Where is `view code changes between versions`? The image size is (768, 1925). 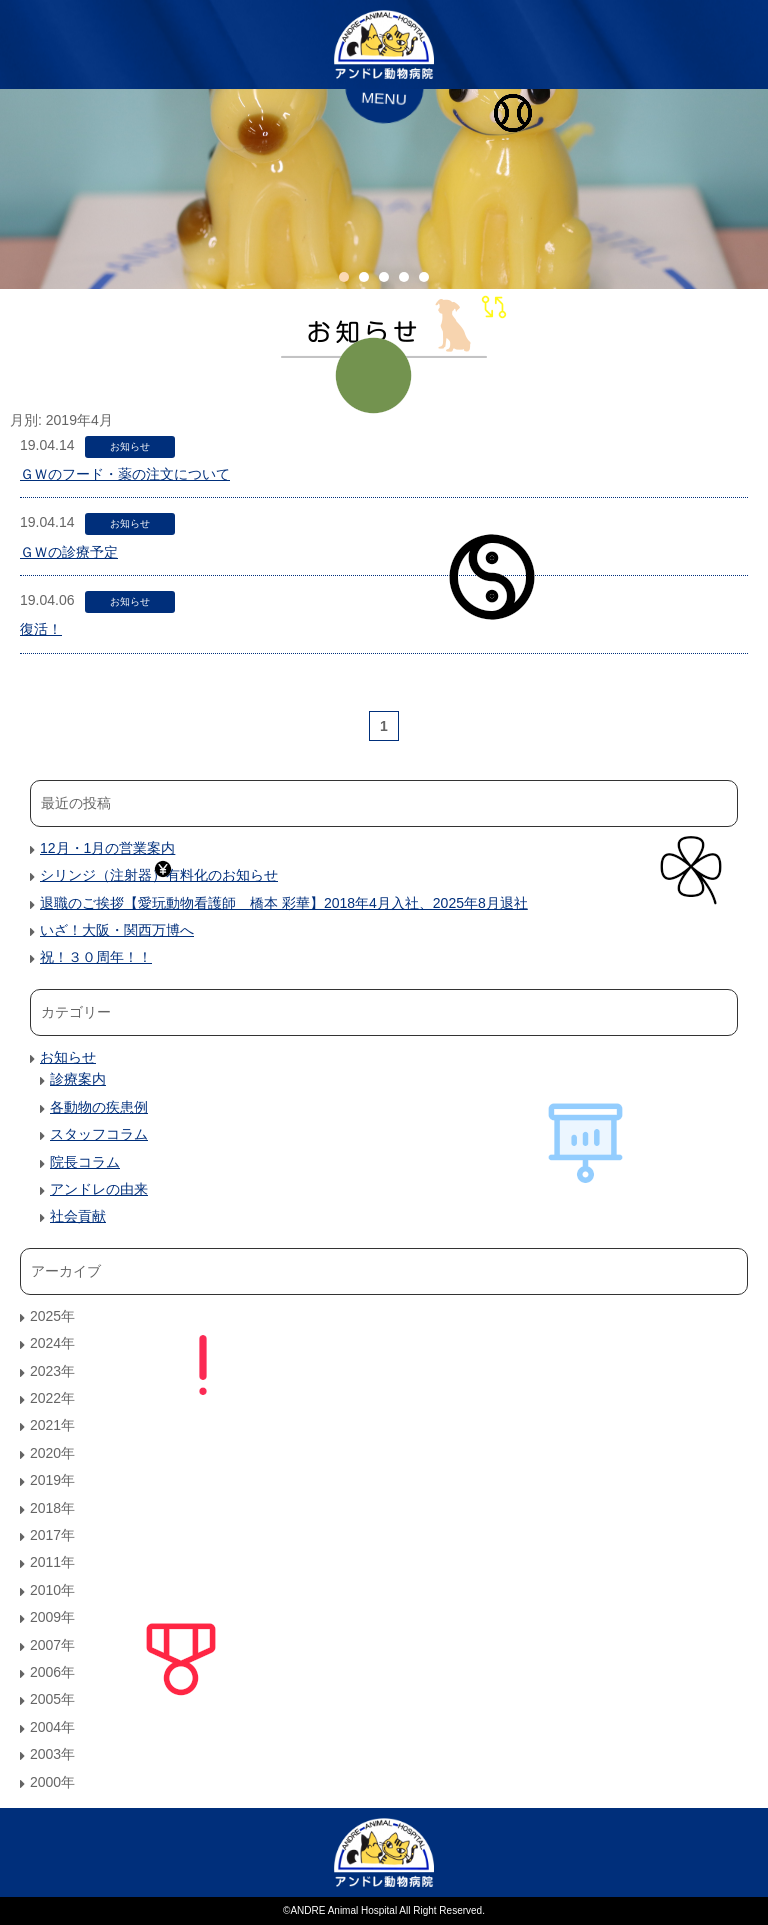
view code changes between versions is located at coordinates (494, 307).